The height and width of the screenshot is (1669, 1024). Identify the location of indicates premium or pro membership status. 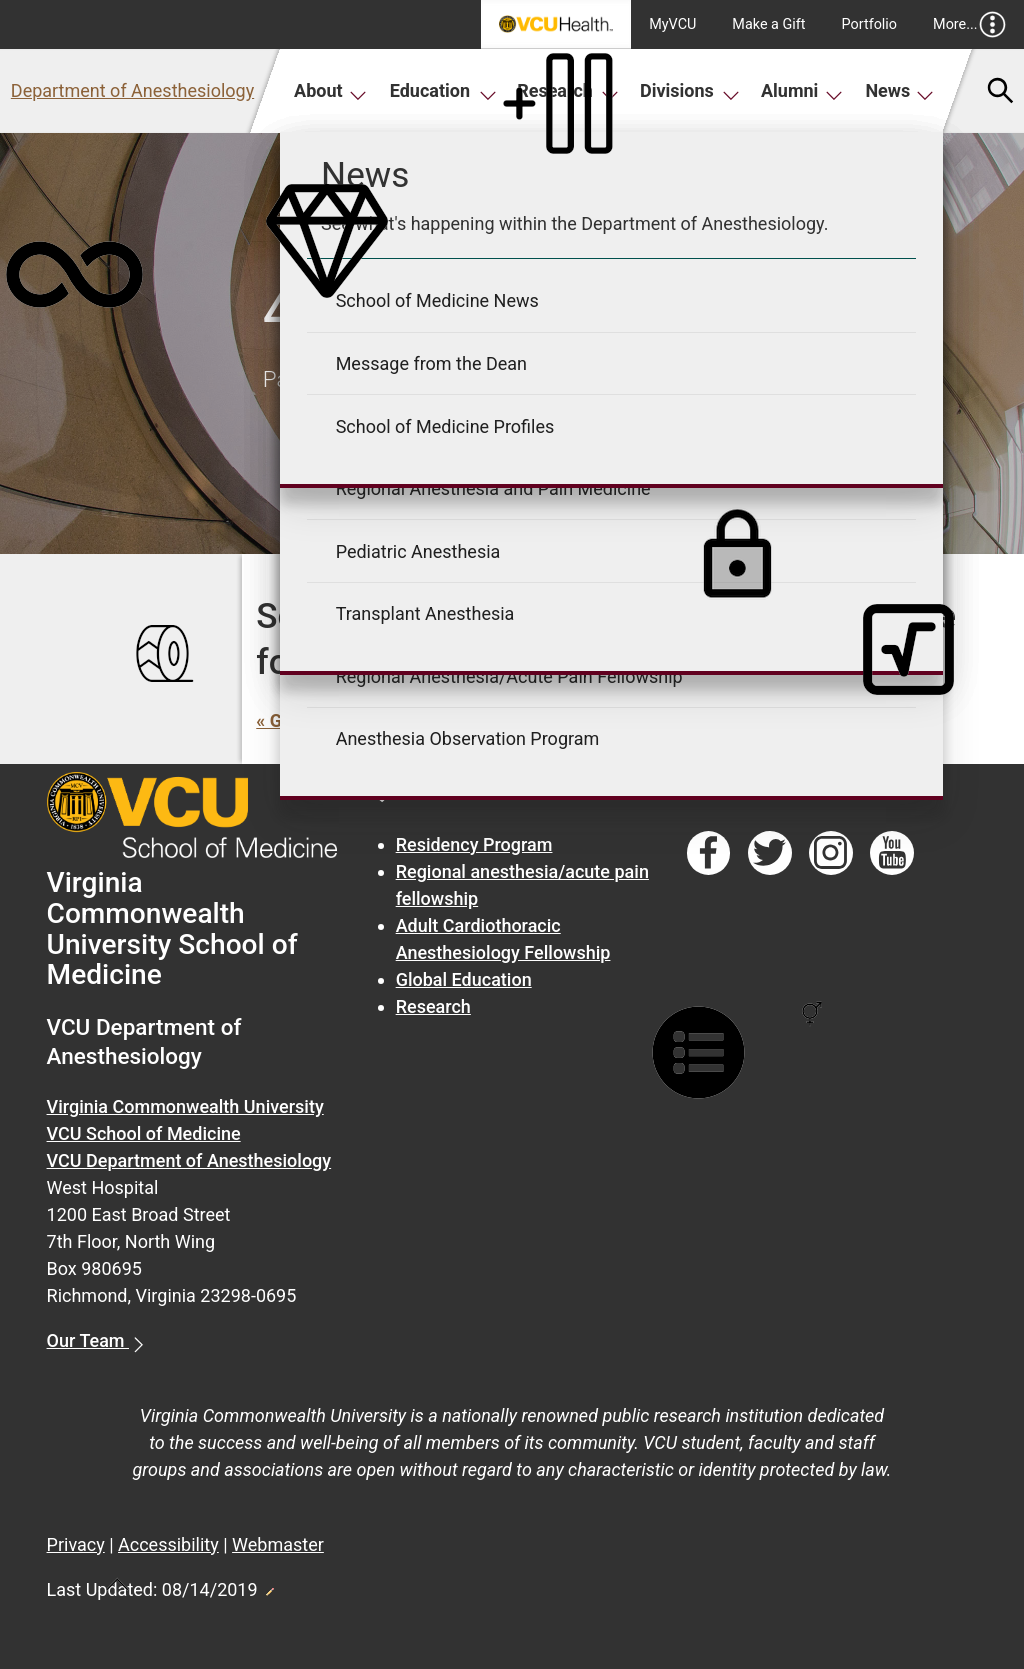
(327, 241).